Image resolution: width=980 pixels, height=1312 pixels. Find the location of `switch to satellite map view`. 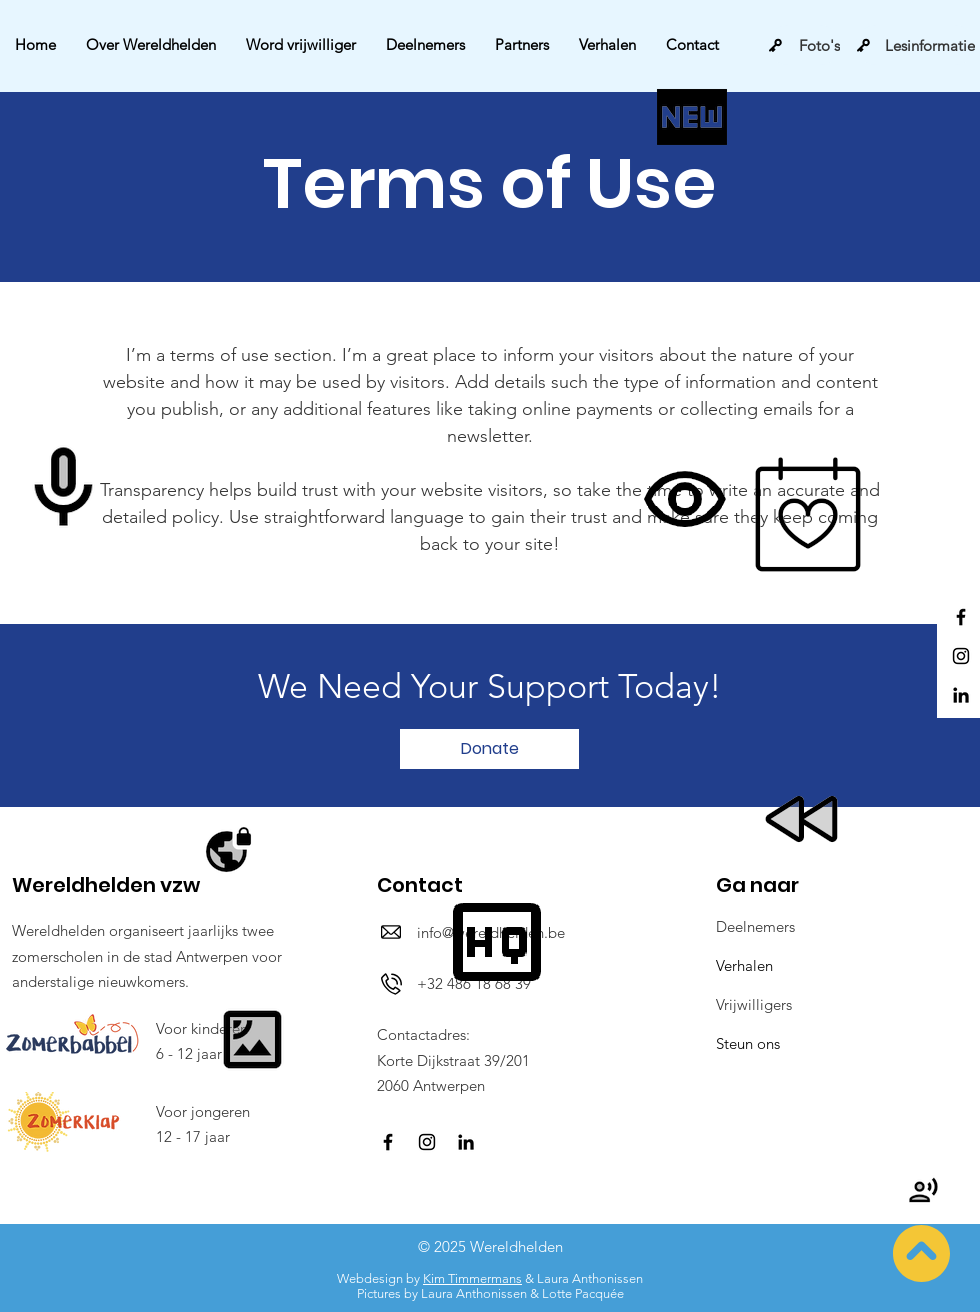

switch to satellite map view is located at coordinates (252, 1039).